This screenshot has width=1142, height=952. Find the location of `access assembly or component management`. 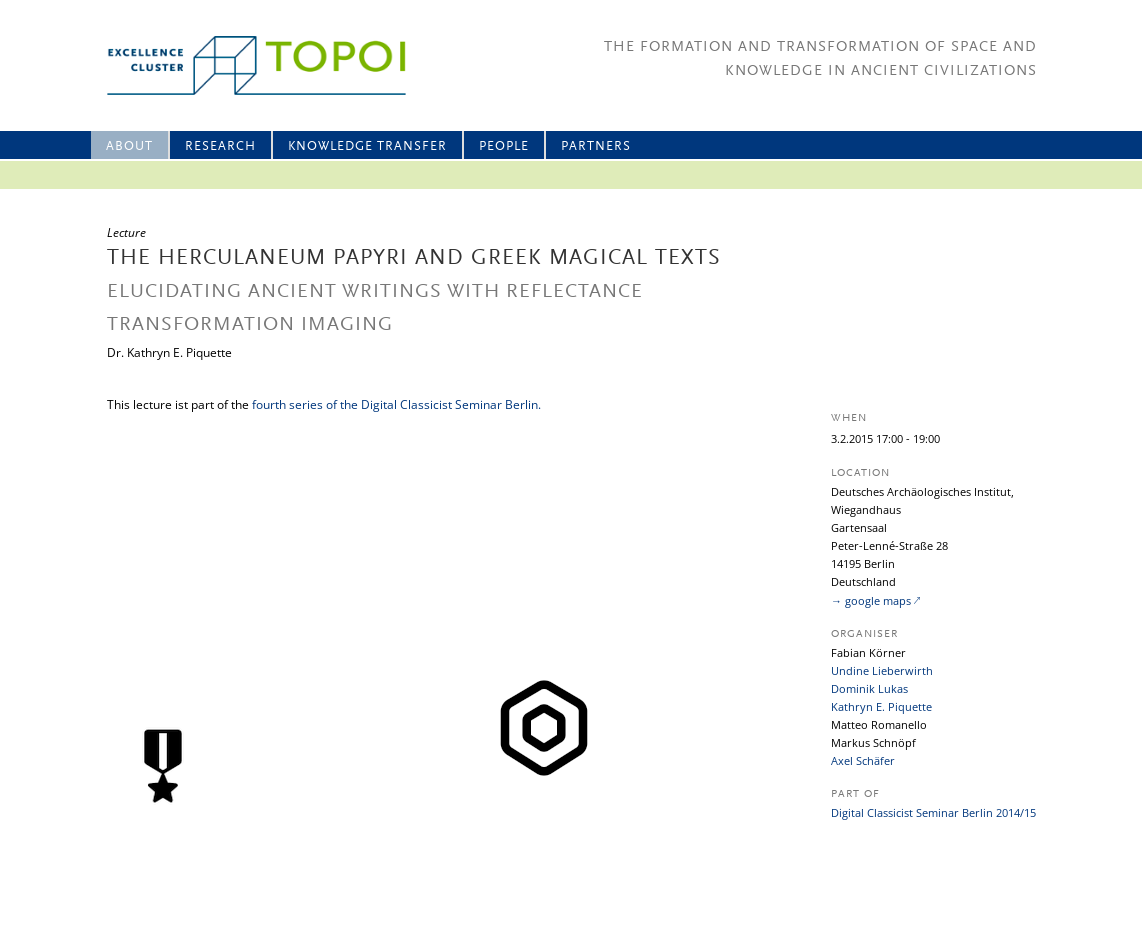

access assembly or component management is located at coordinates (544, 728).